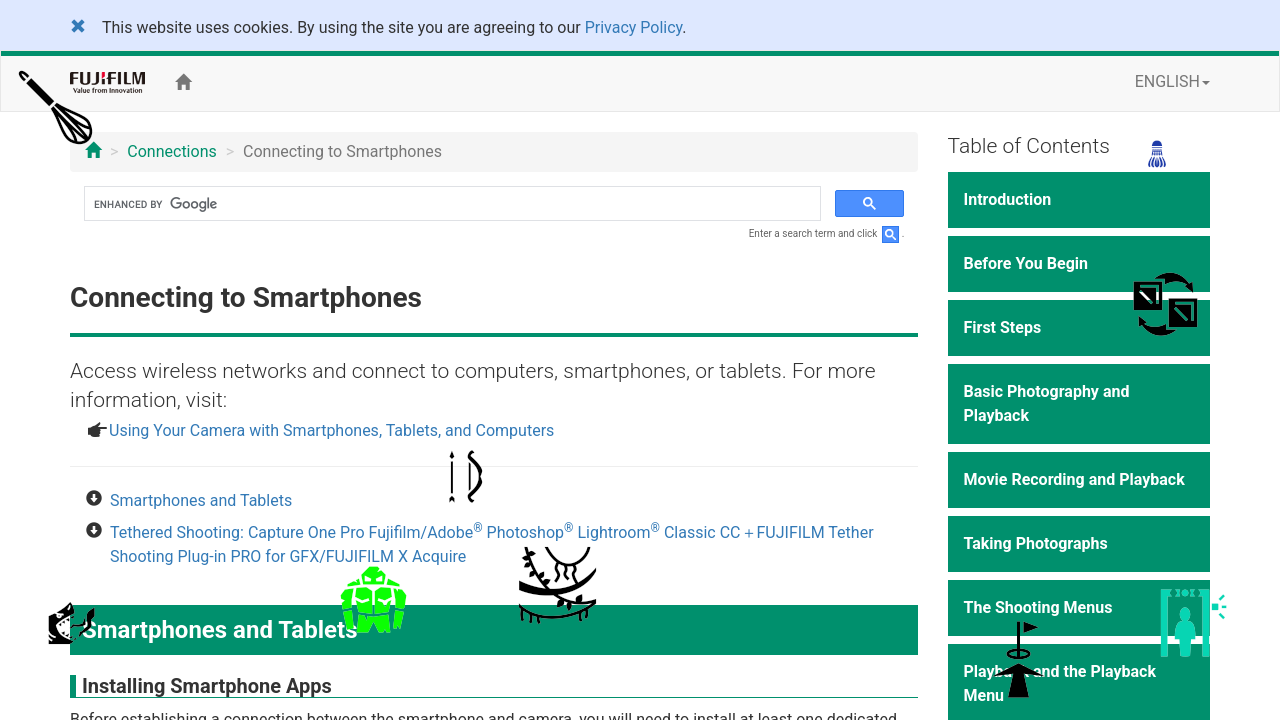 This screenshot has width=1280, height=720. What do you see at coordinates (1192, 623) in the screenshot?
I see `security checkpoint or metal detector gate` at bounding box center [1192, 623].